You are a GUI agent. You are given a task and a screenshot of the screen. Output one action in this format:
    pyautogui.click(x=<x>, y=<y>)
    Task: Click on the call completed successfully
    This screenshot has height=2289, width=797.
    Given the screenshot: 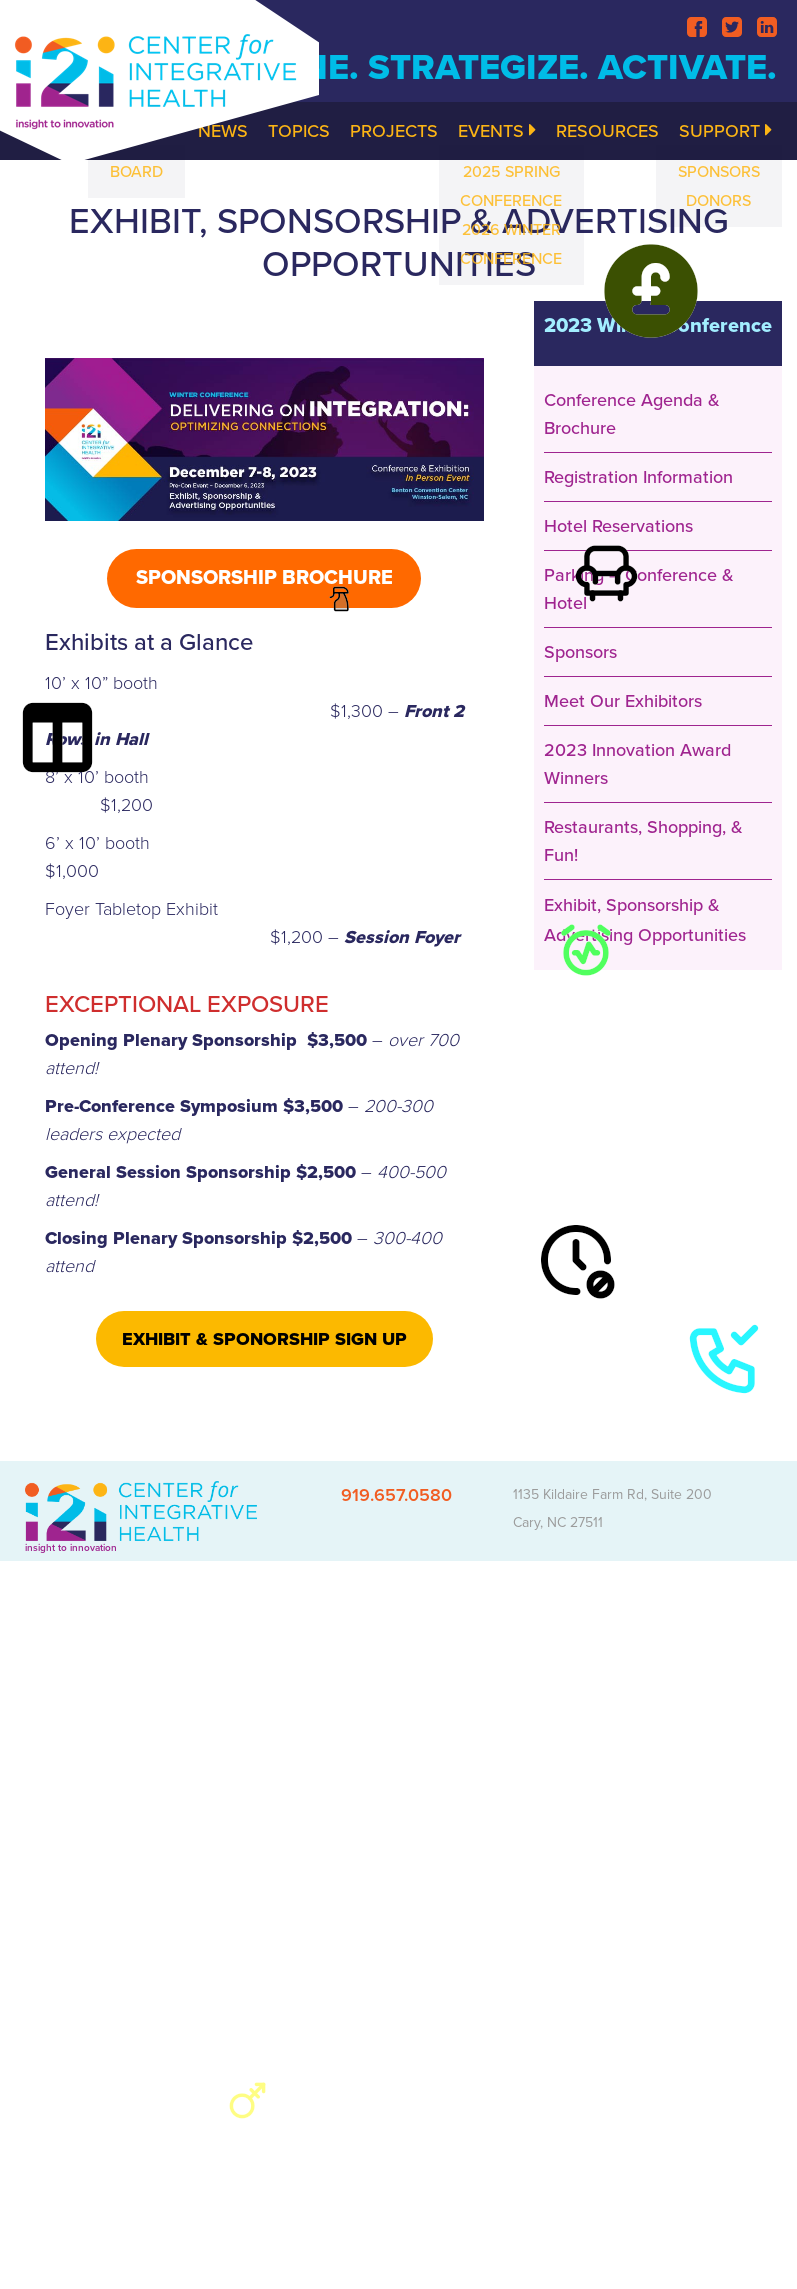 What is the action you would take?
    pyautogui.click(x=724, y=1359)
    